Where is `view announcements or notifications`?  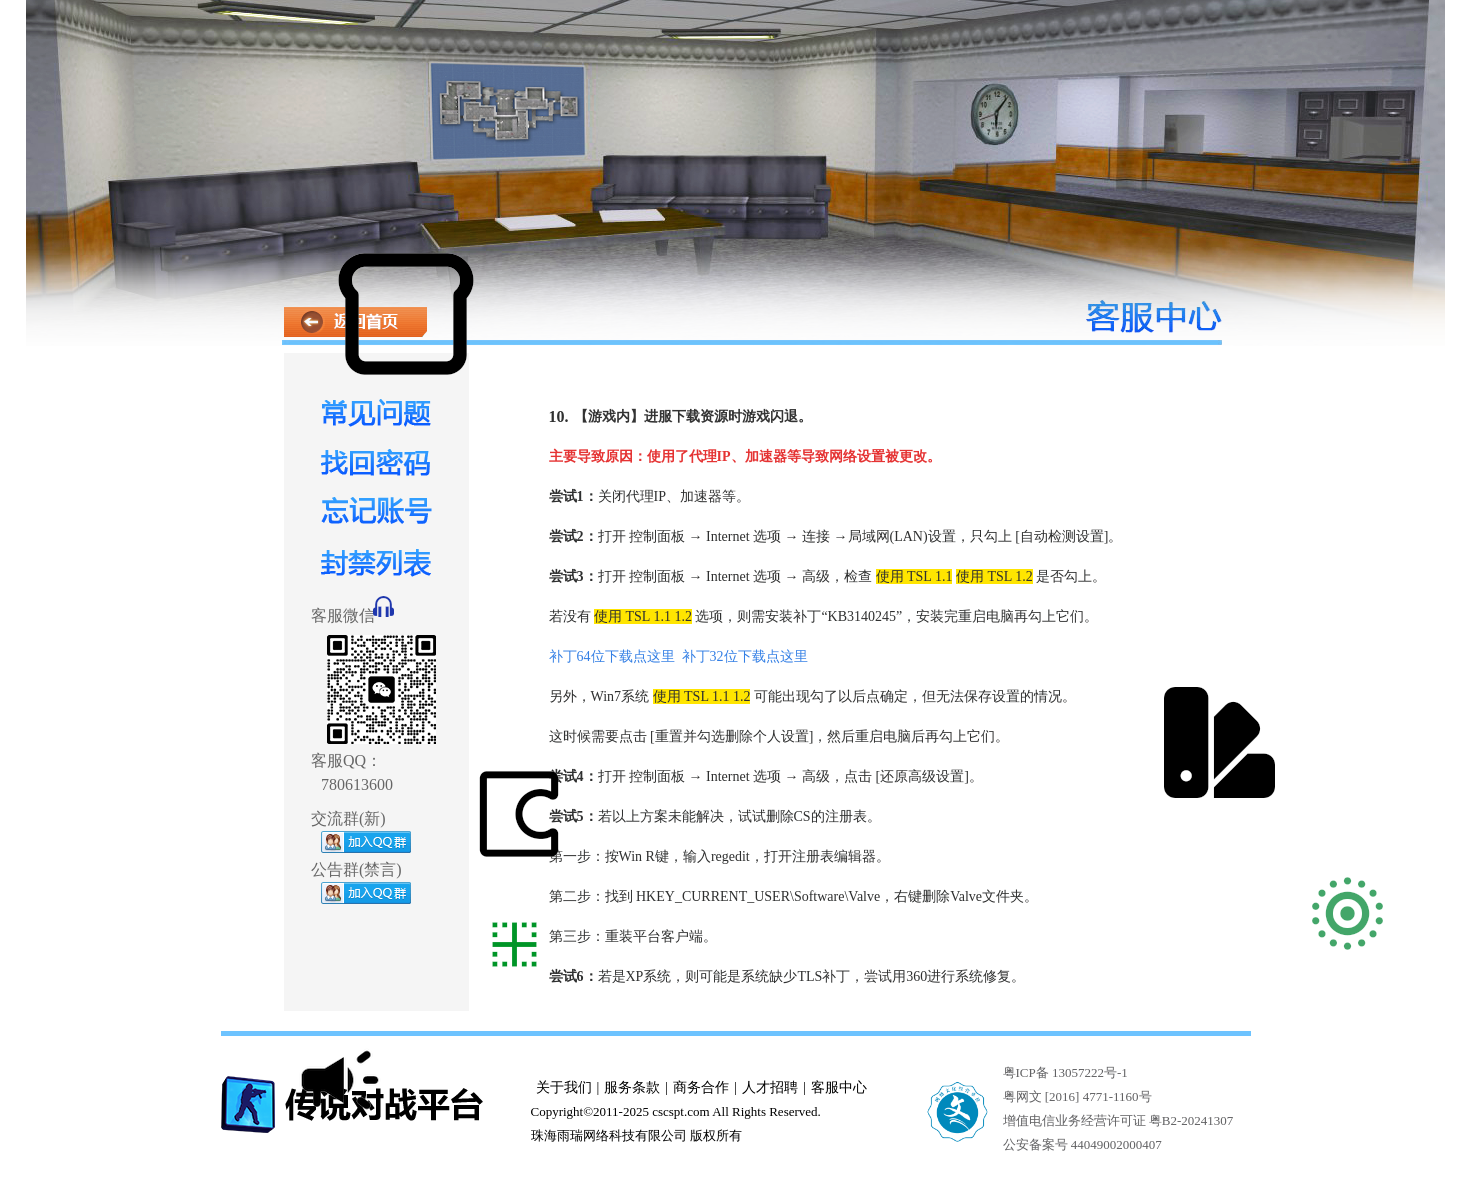 view announcements or notifications is located at coordinates (340, 1080).